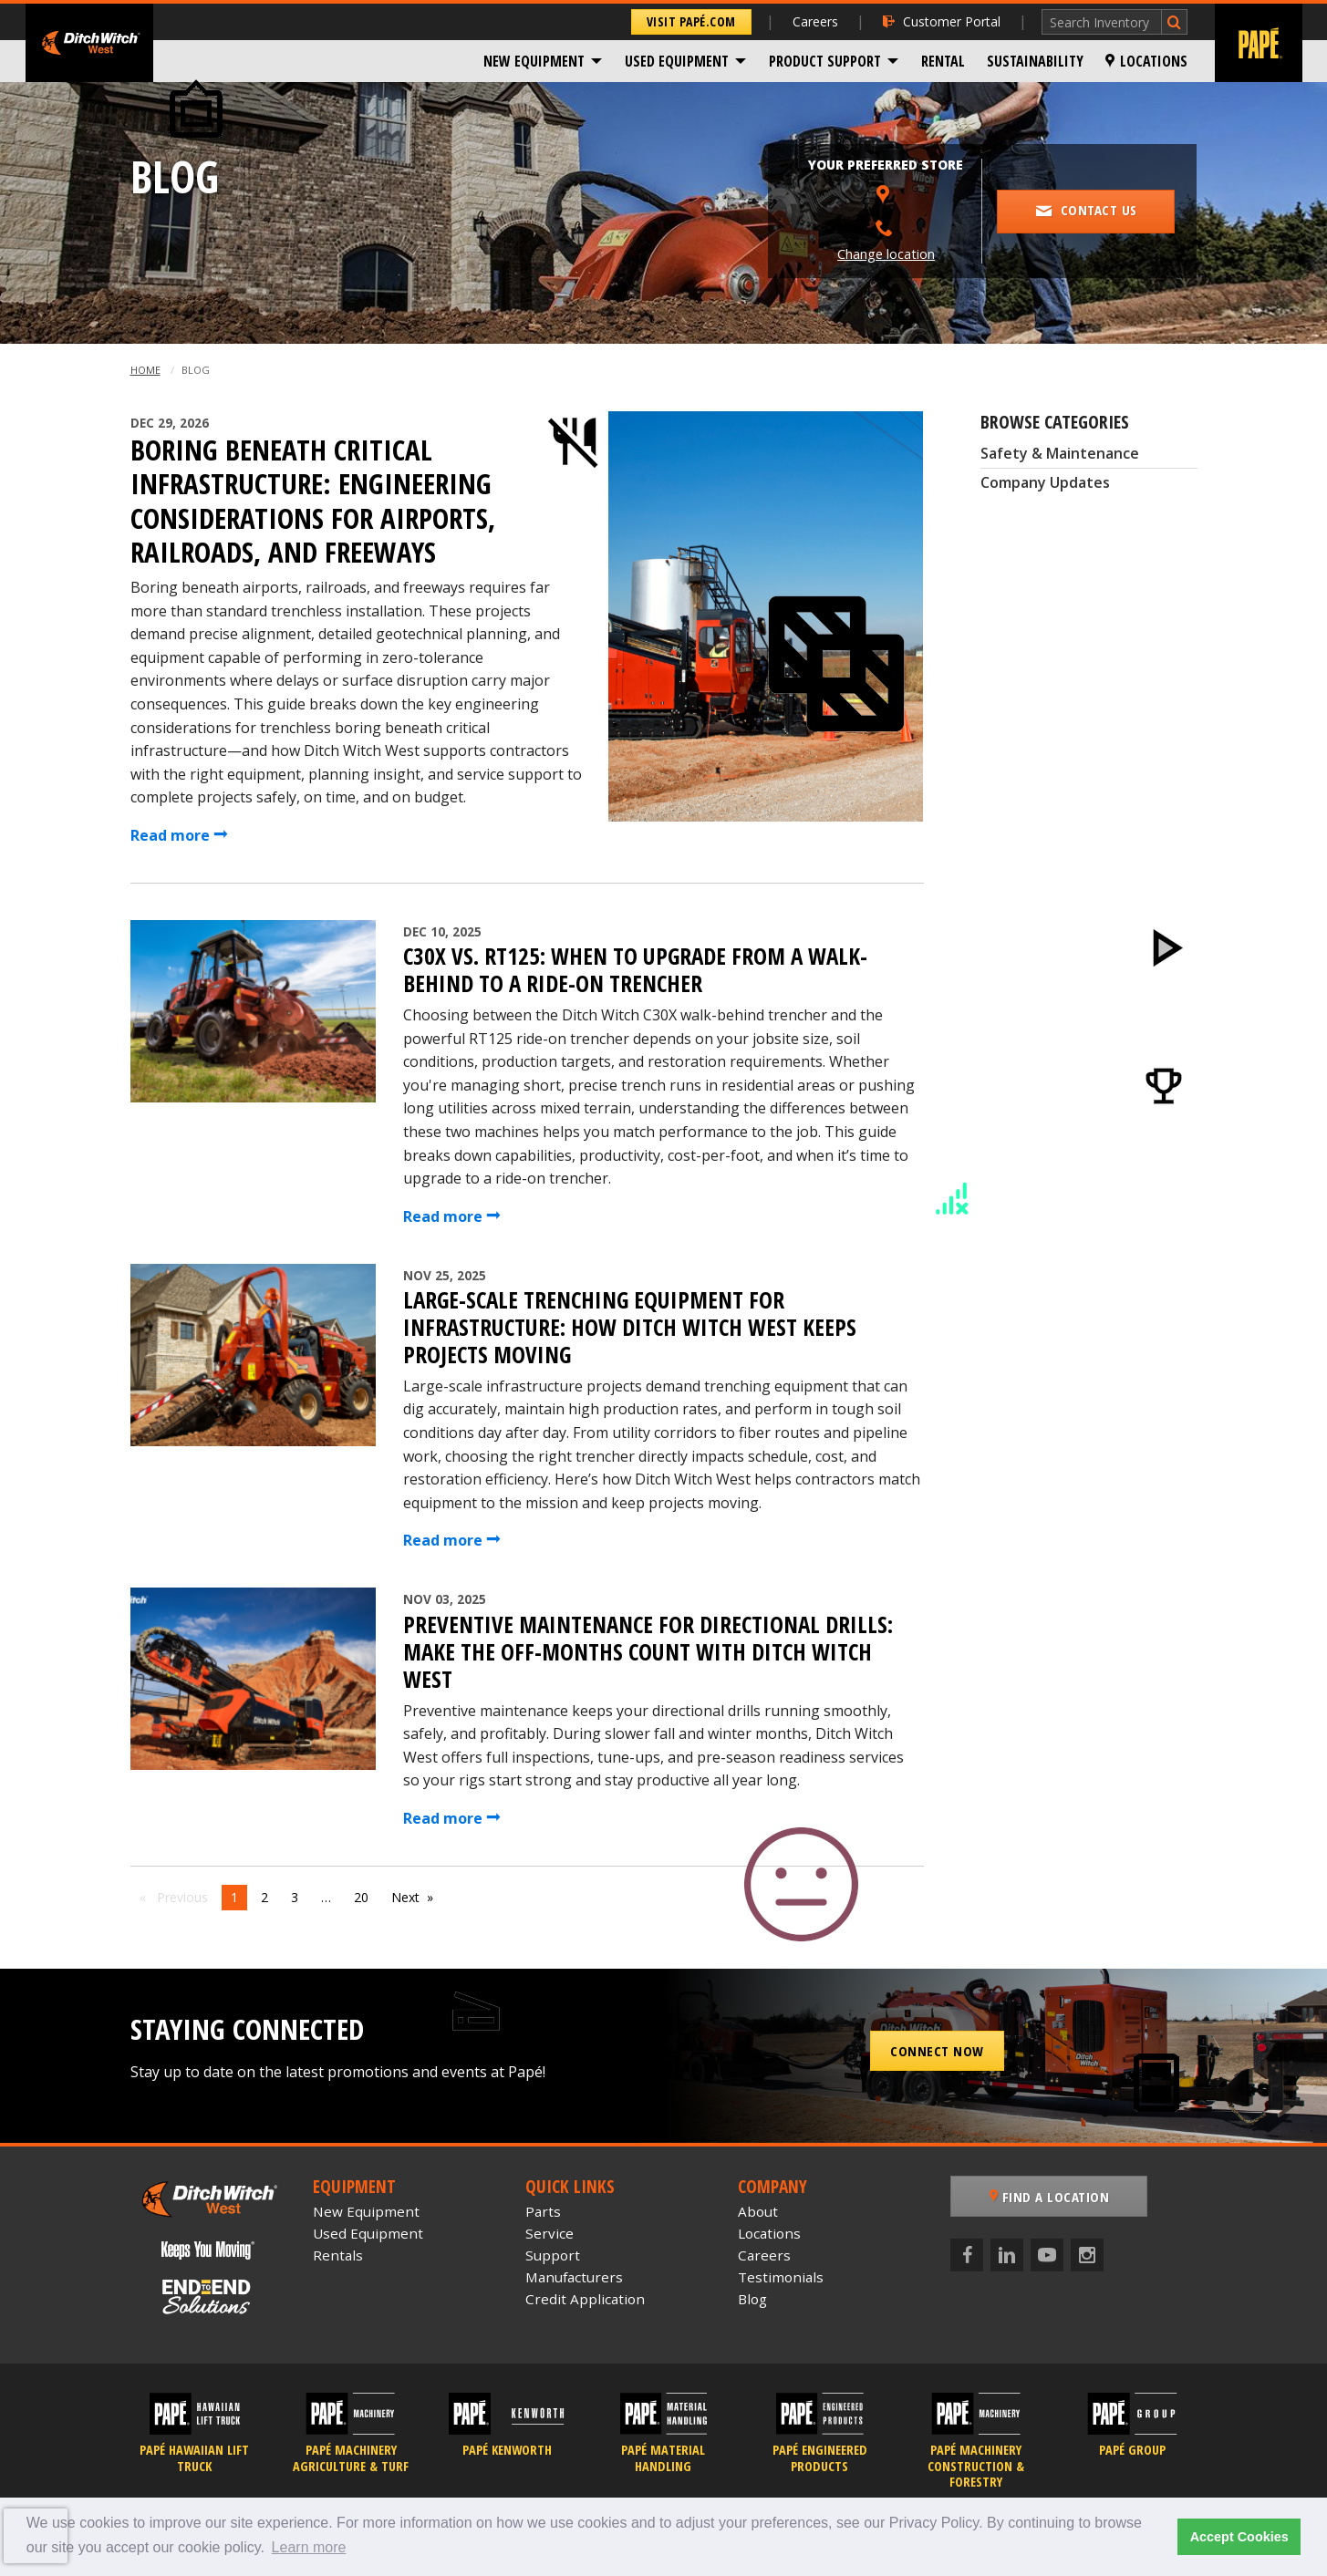  What do you see at coordinates (801, 1884) in the screenshot?
I see `rate experience as neutral or average` at bounding box center [801, 1884].